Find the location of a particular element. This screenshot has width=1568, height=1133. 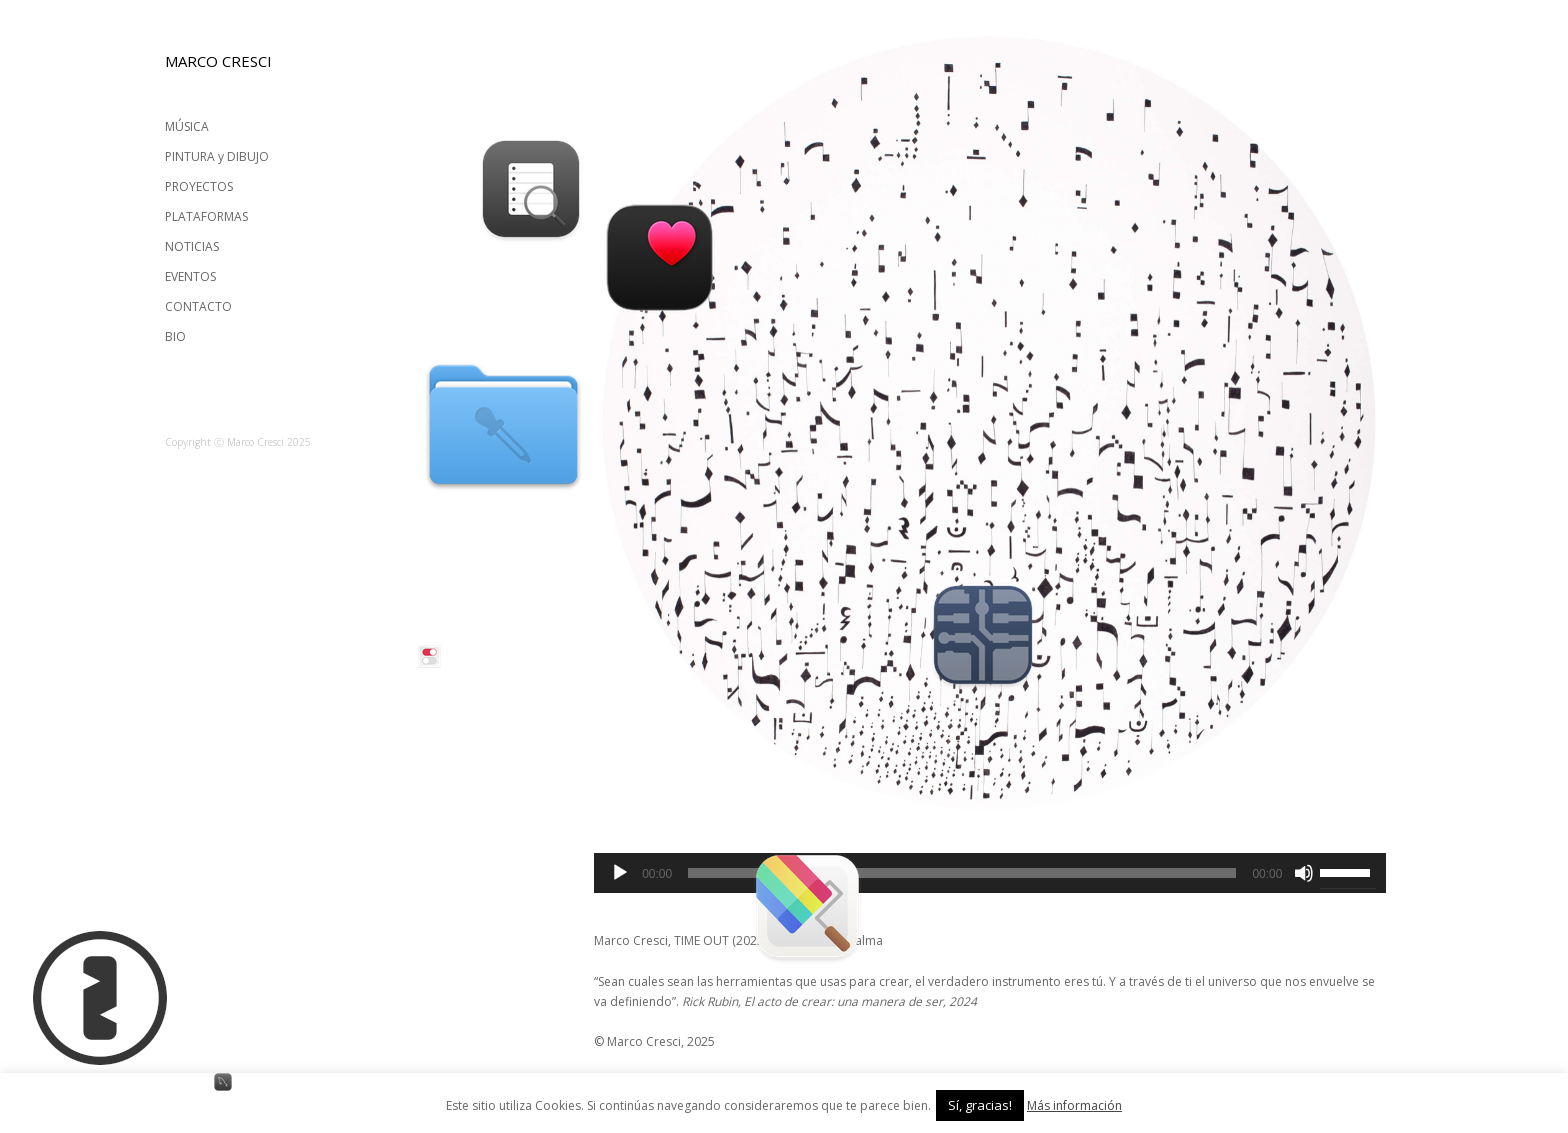

open the health app is located at coordinates (659, 257).